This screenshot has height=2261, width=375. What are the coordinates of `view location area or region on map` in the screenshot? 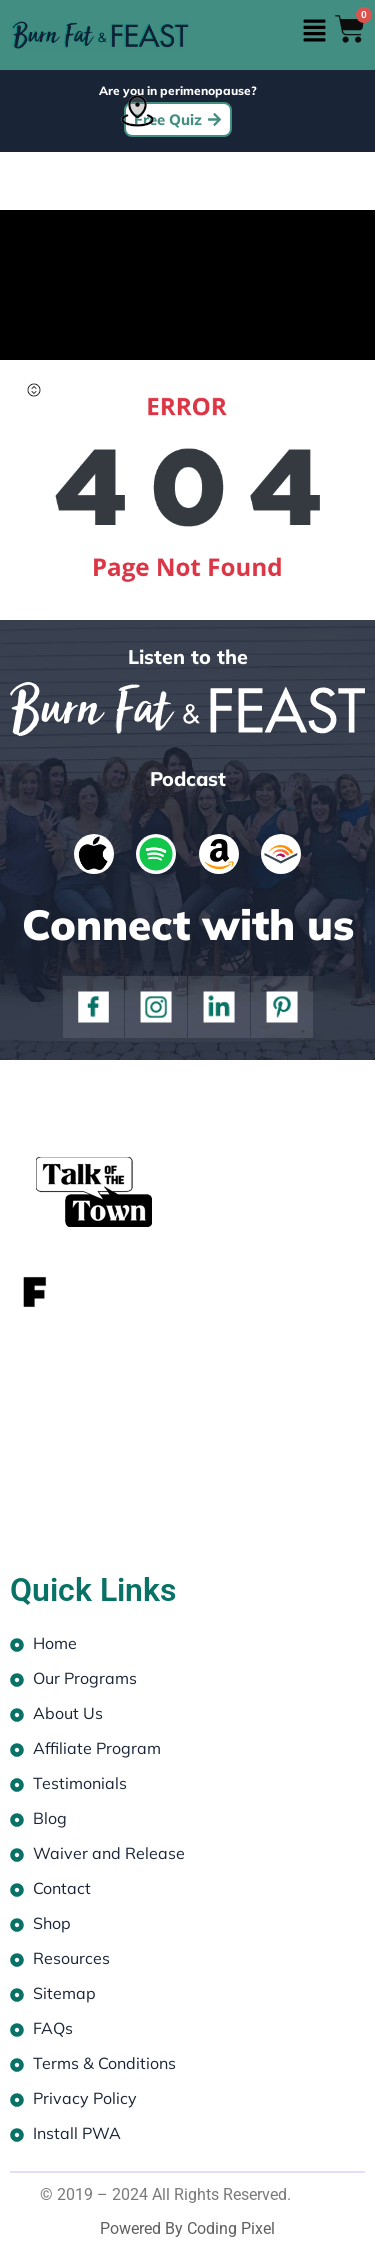 It's located at (137, 111).